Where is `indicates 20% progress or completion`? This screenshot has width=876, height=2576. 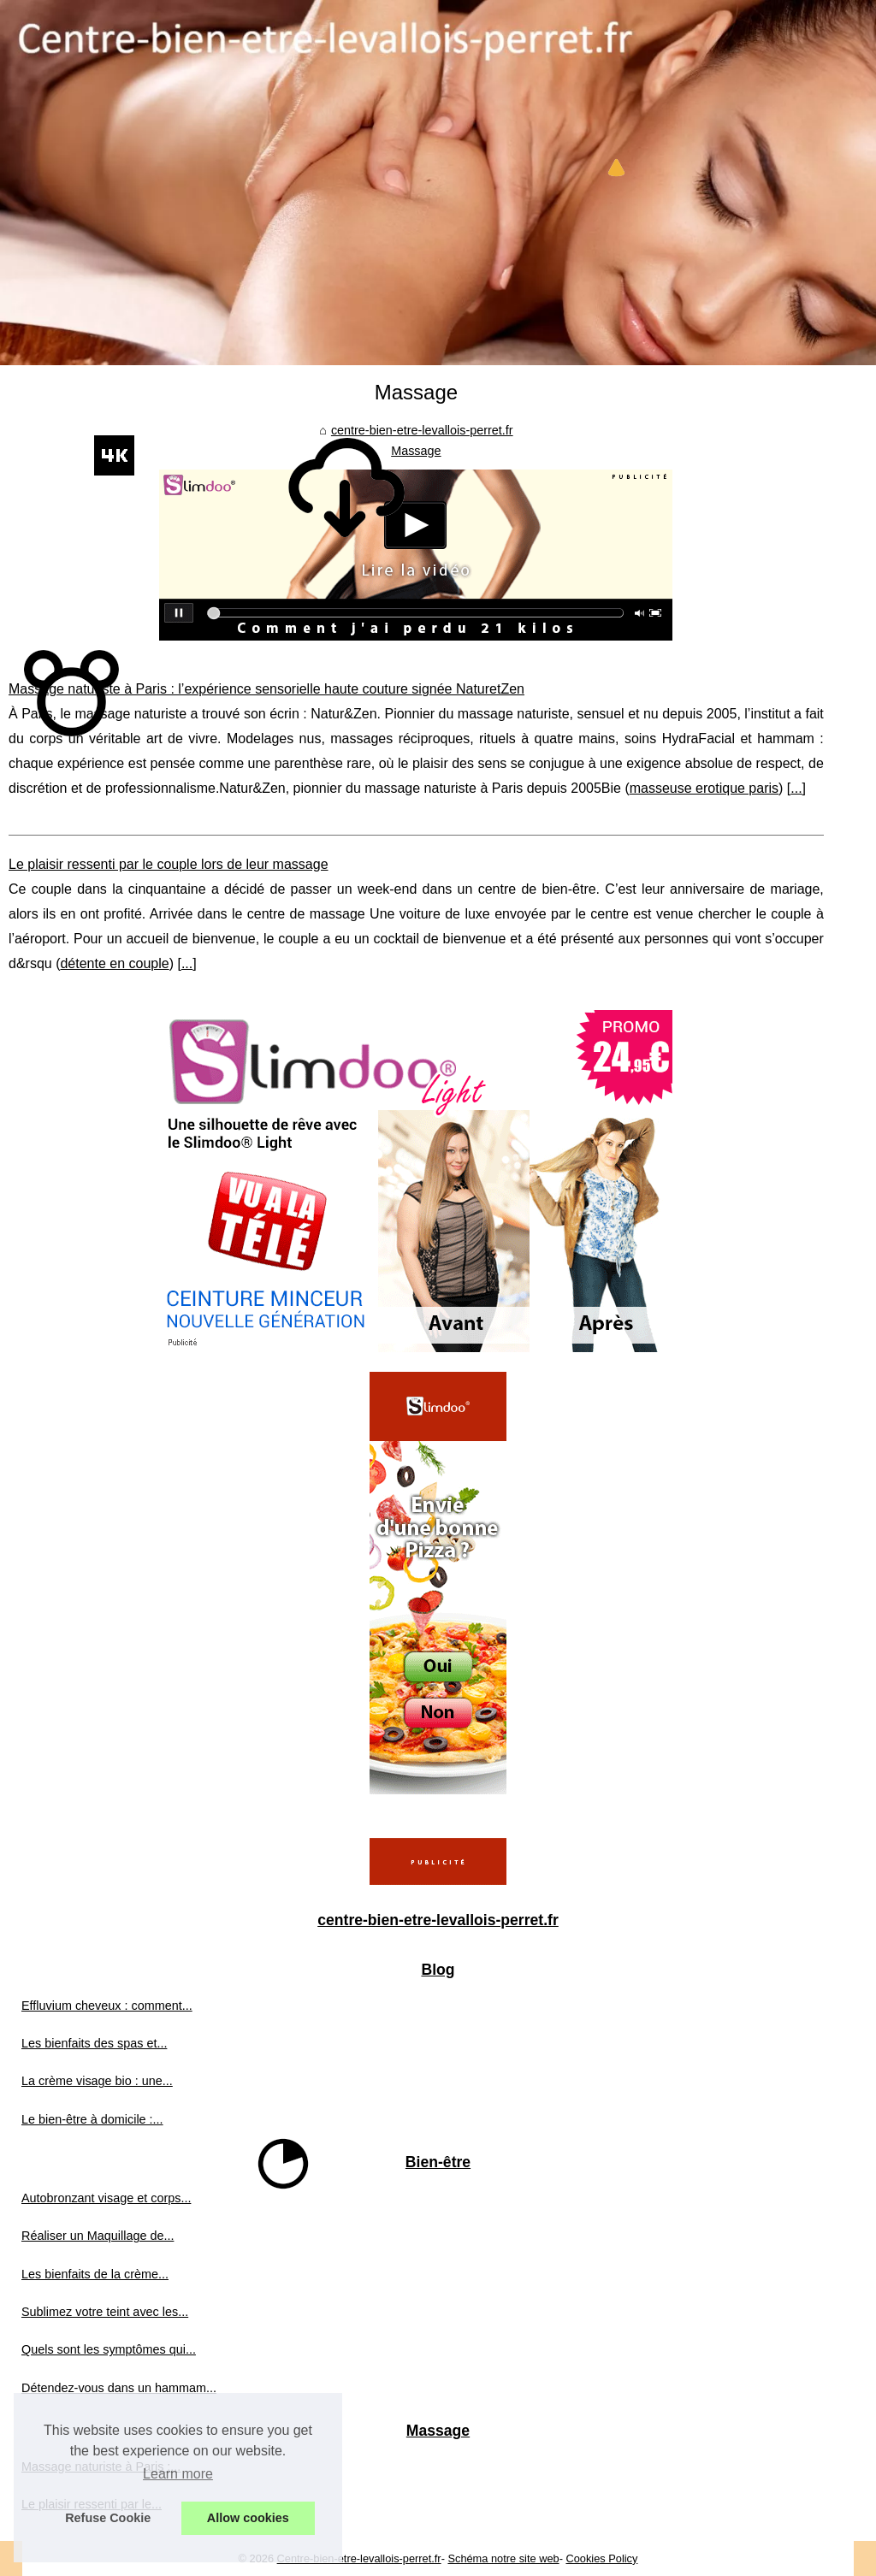
indicates 20% progress or completion is located at coordinates (283, 2164).